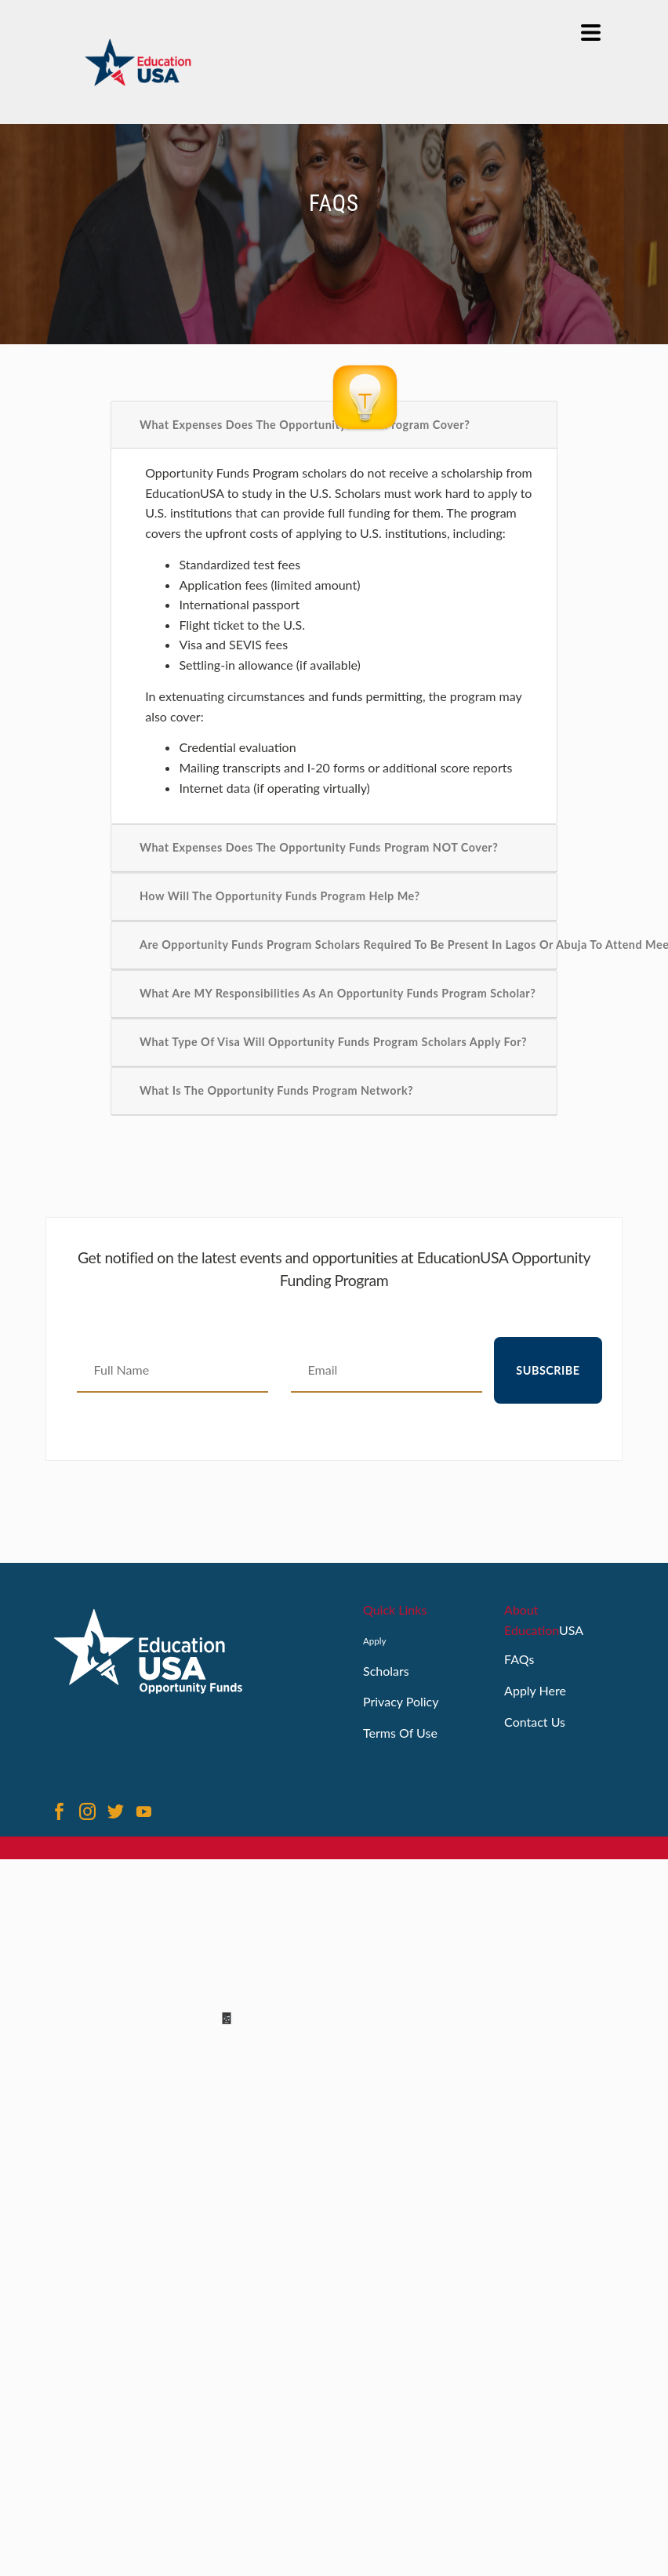 The image size is (668, 2576). Describe the element at coordinates (227, 2018) in the screenshot. I see `a standard MIDI file in GarageBand` at that location.